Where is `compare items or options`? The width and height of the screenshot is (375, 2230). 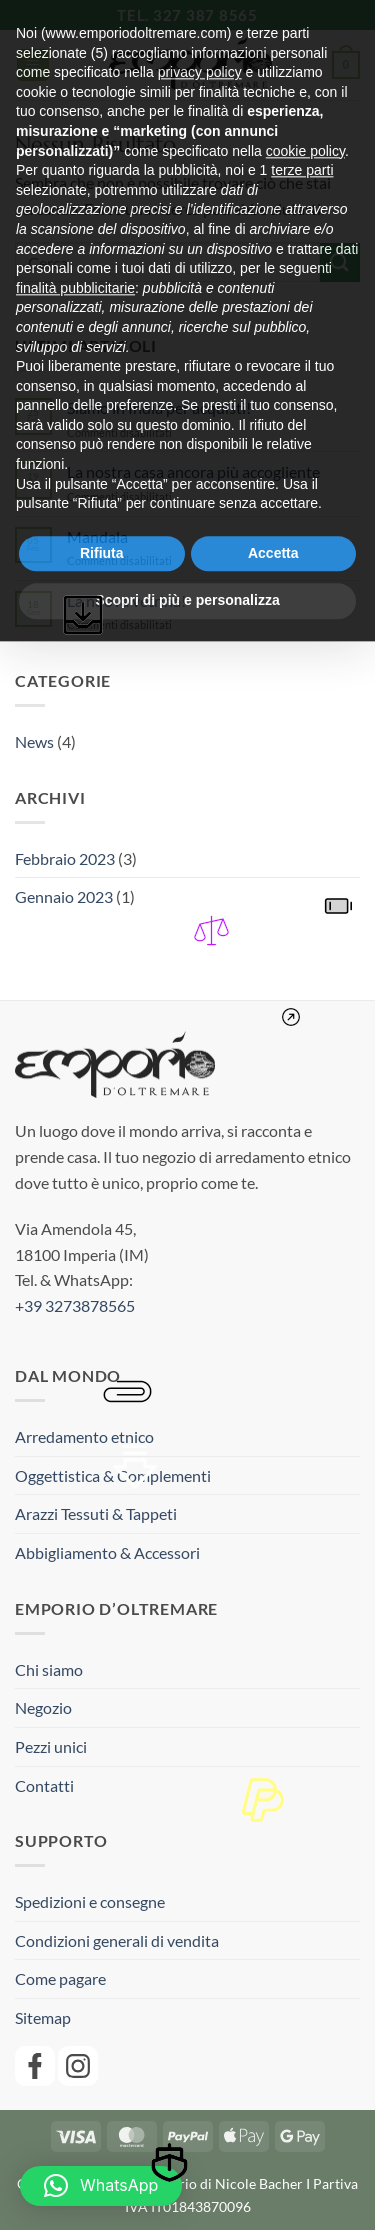 compare items or options is located at coordinates (211, 930).